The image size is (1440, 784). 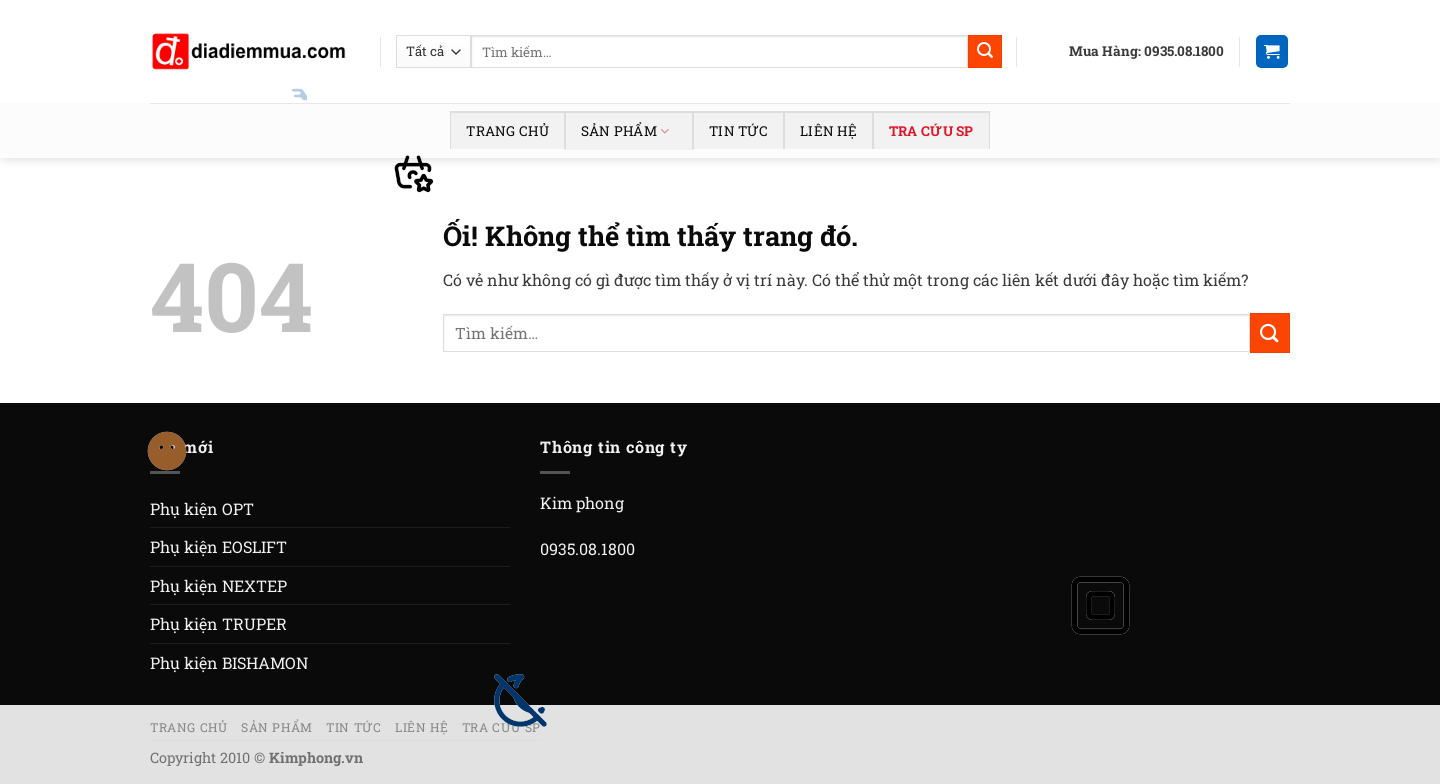 What do you see at coordinates (520, 700) in the screenshot?
I see `disable dark mode` at bounding box center [520, 700].